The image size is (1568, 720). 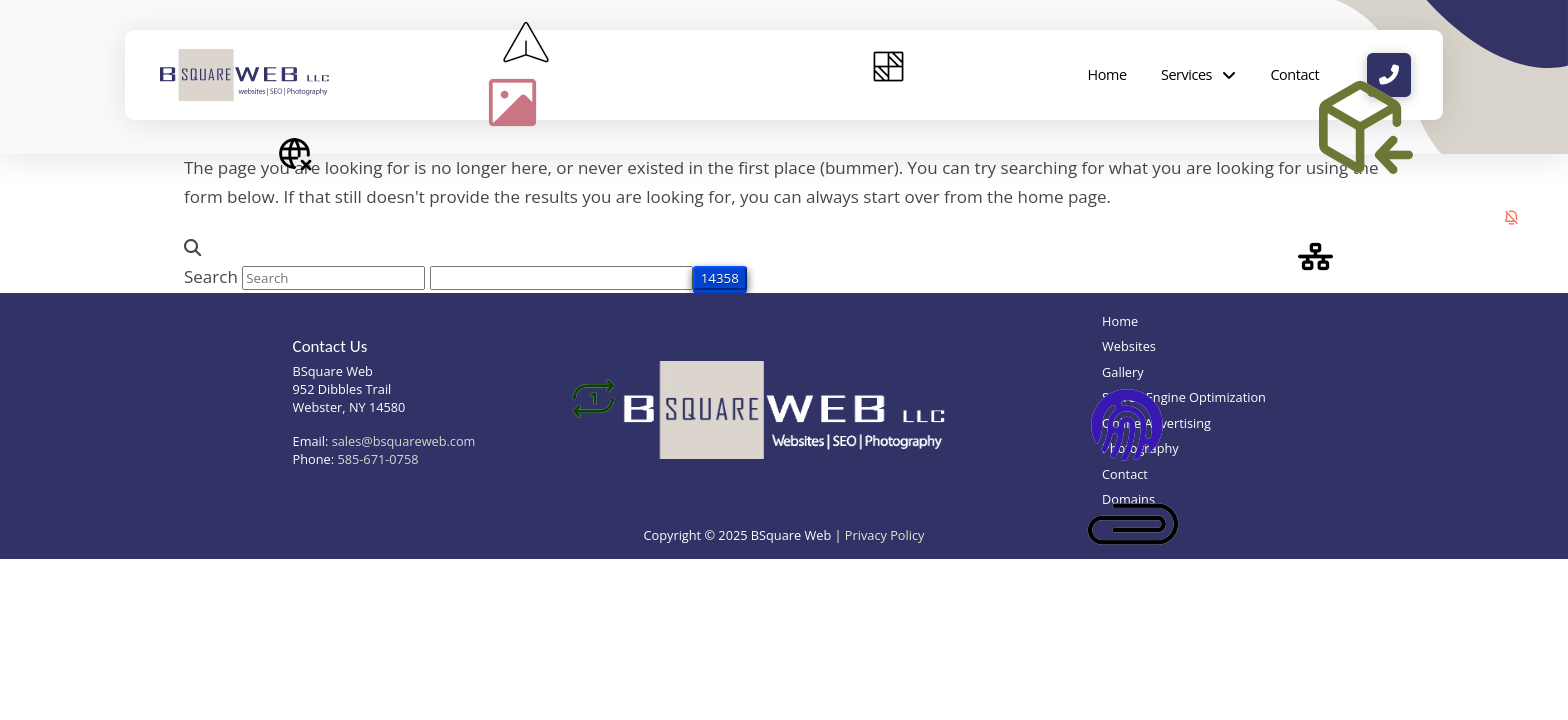 What do you see at coordinates (593, 398) in the screenshot?
I see `repeat current track once` at bounding box center [593, 398].